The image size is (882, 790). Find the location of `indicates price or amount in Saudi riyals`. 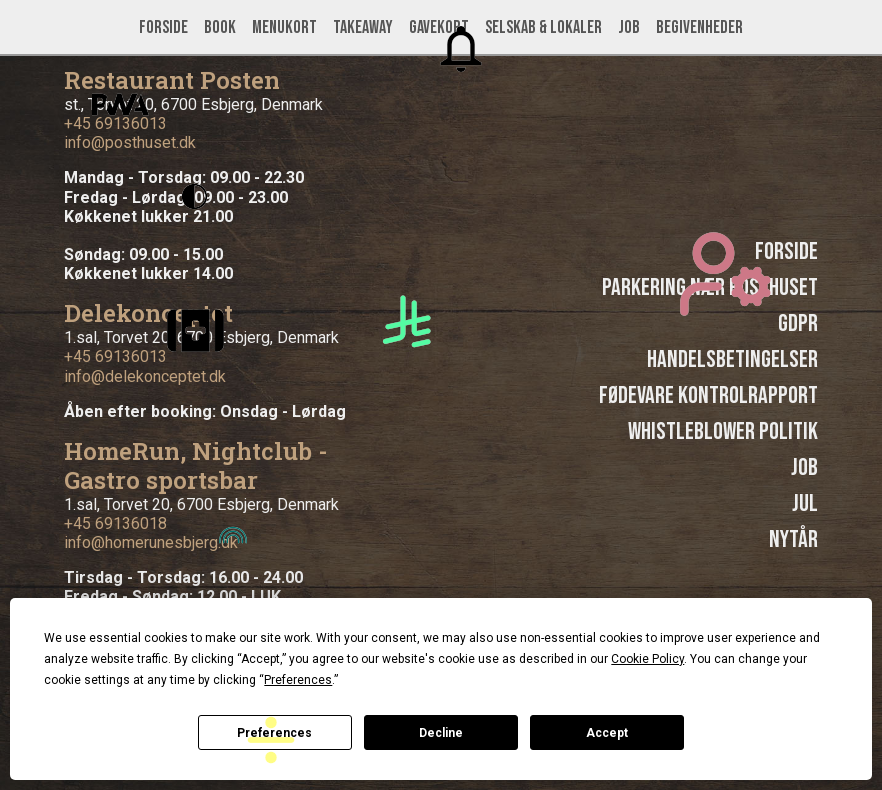

indicates price or amount in Saudi riyals is located at coordinates (408, 323).